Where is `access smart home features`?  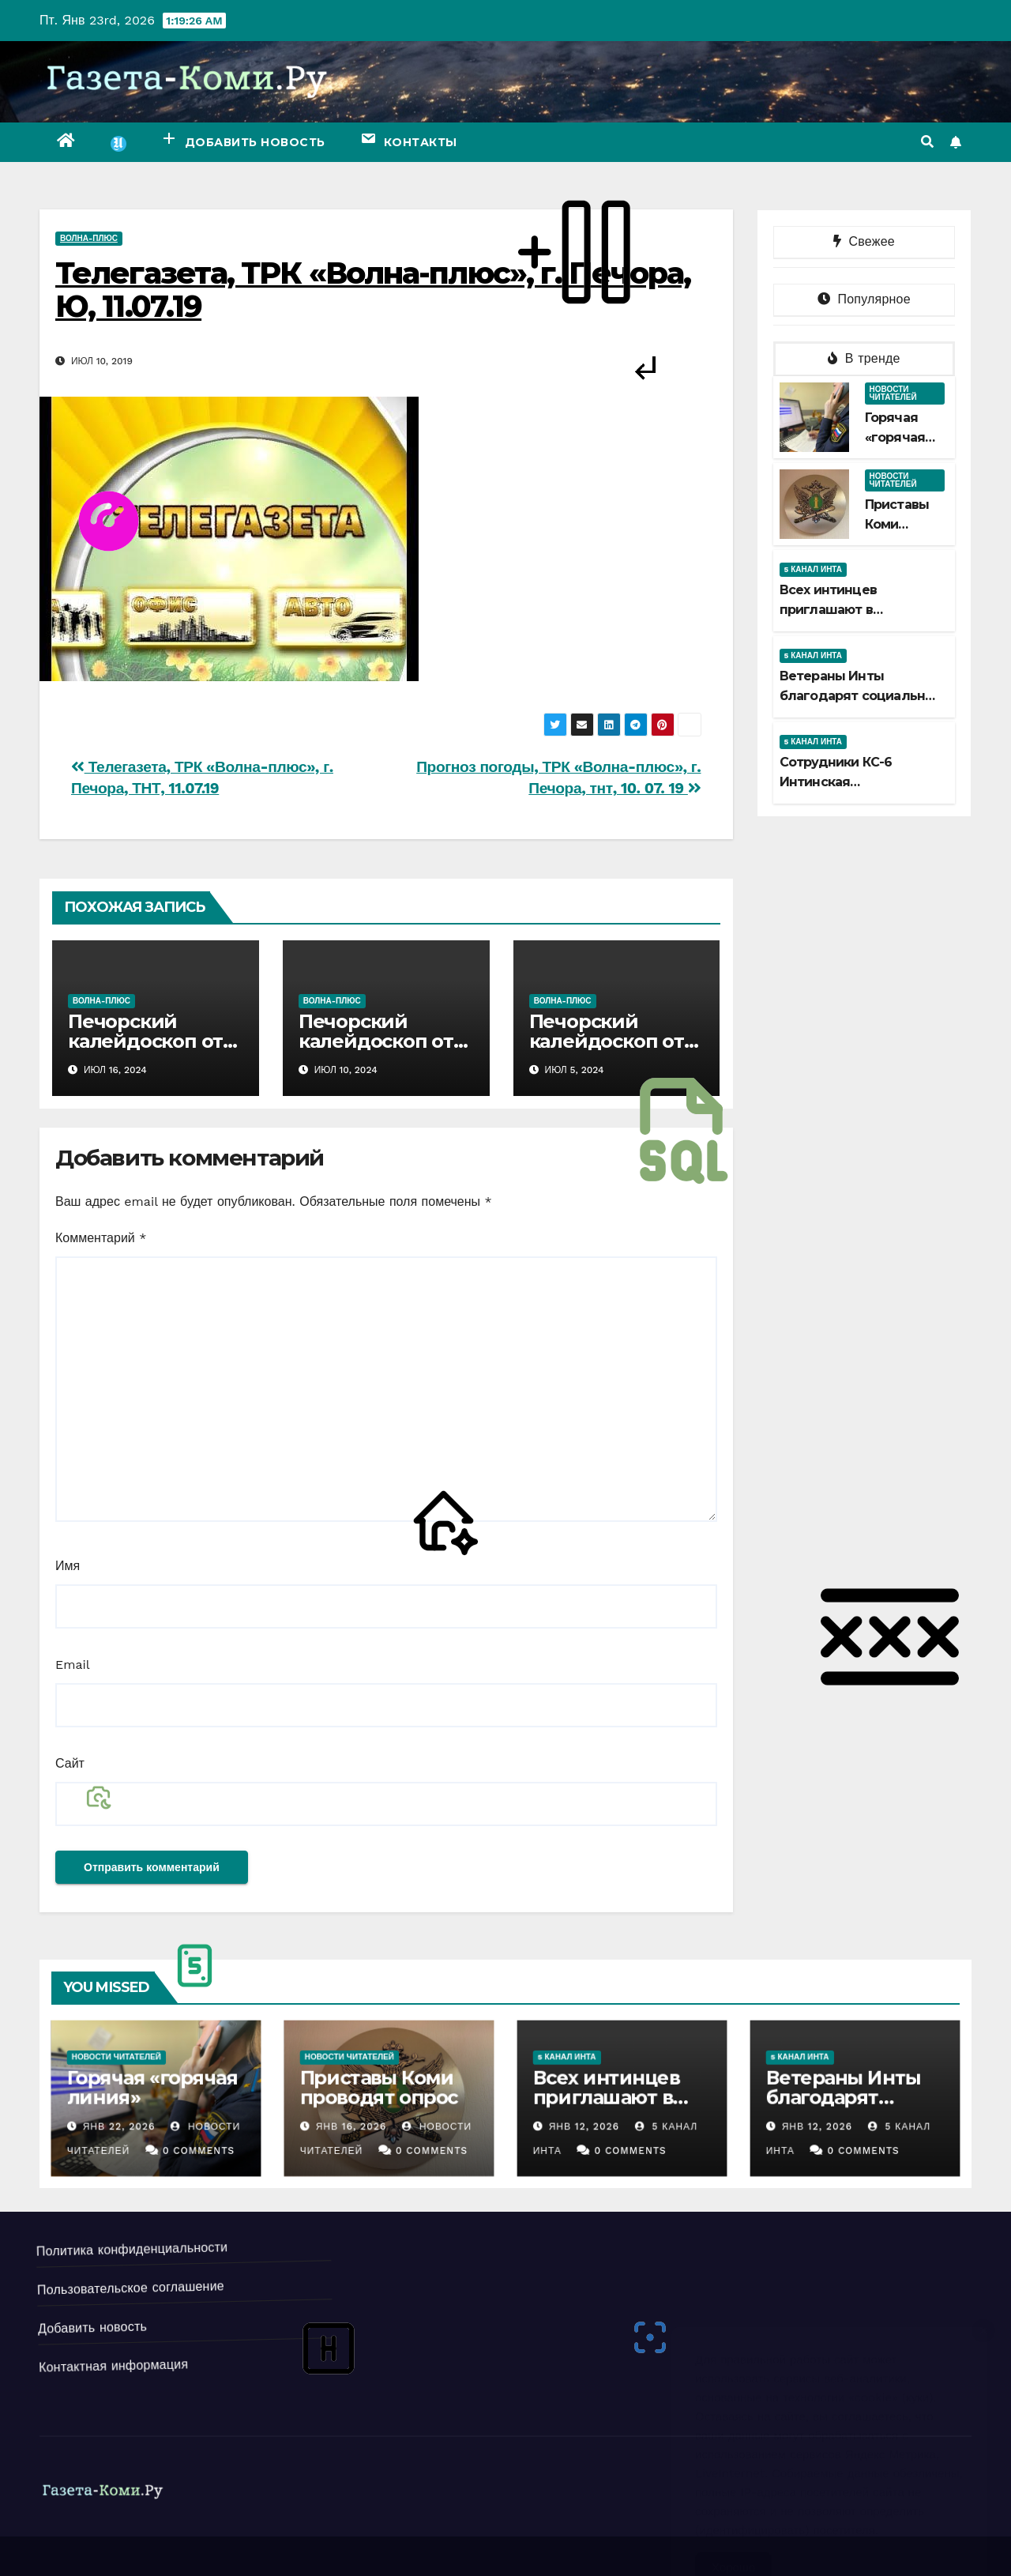 access smart home features is located at coordinates (443, 1520).